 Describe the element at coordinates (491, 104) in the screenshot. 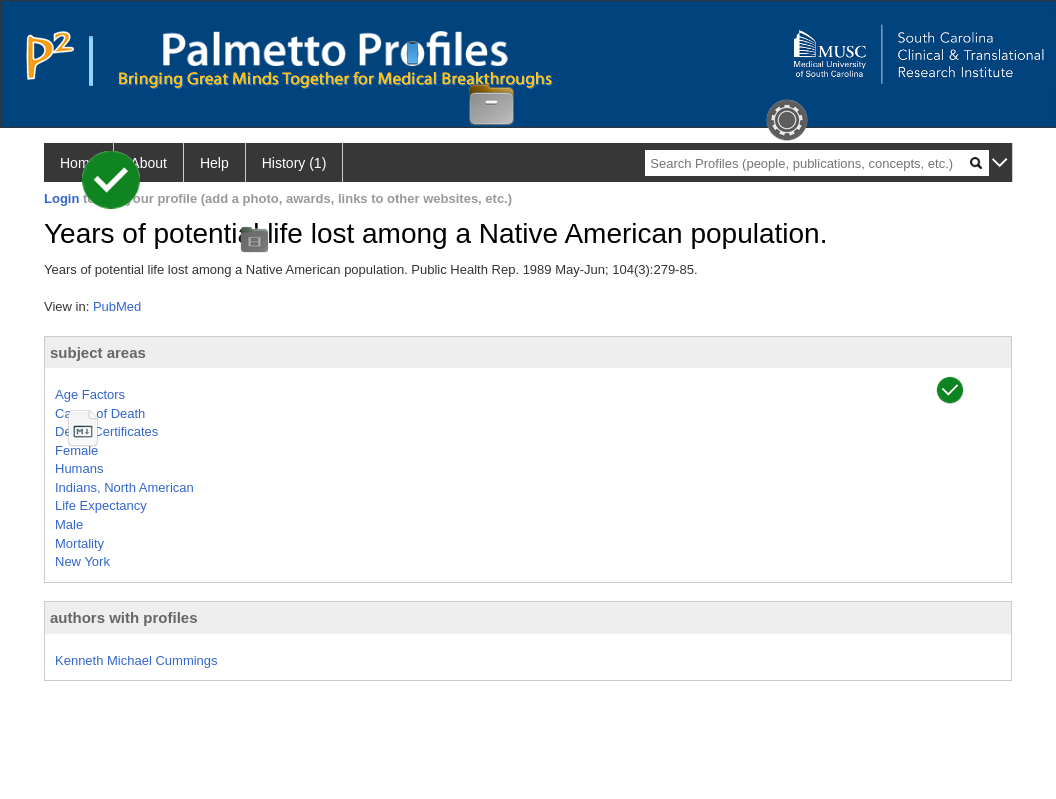

I see `open the file manager` at that location.